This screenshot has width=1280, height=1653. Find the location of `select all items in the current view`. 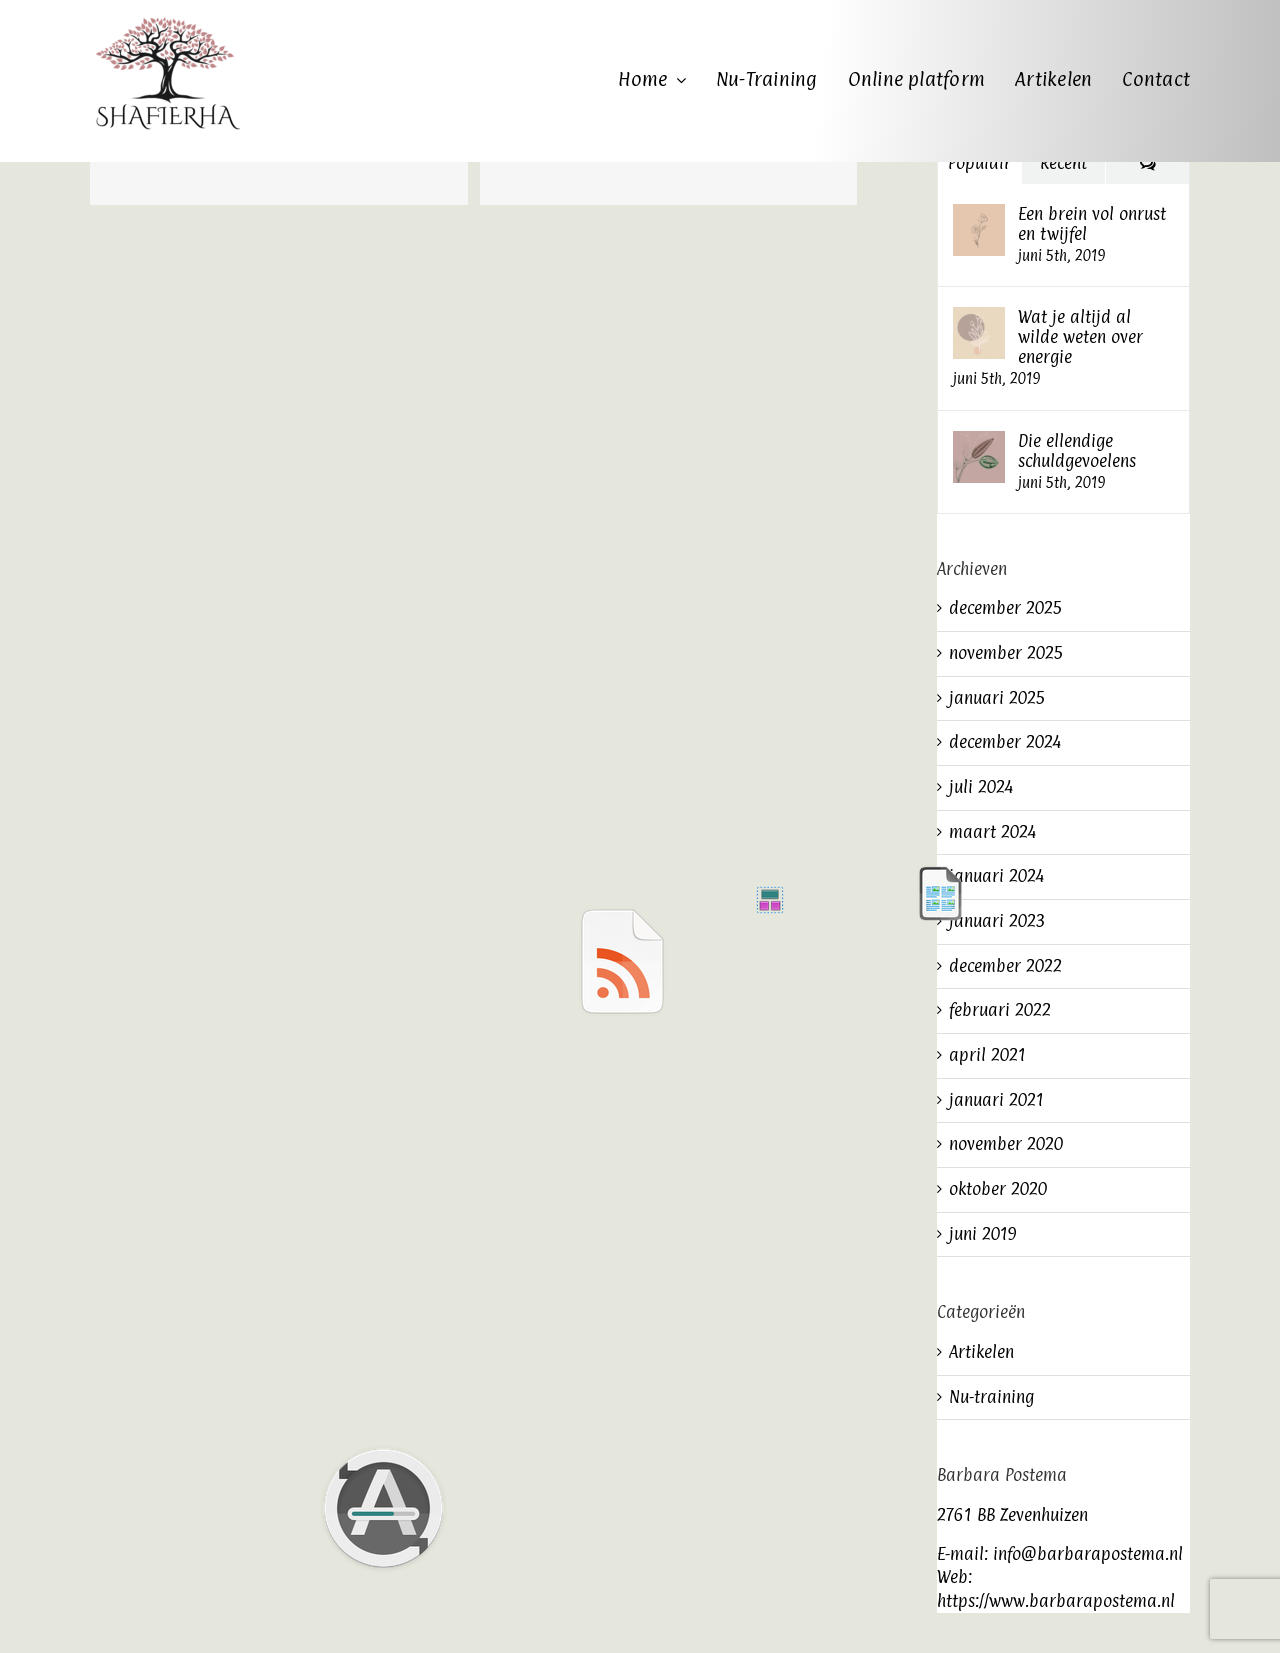

select all items in the current view is located at coordinates (770, 900).